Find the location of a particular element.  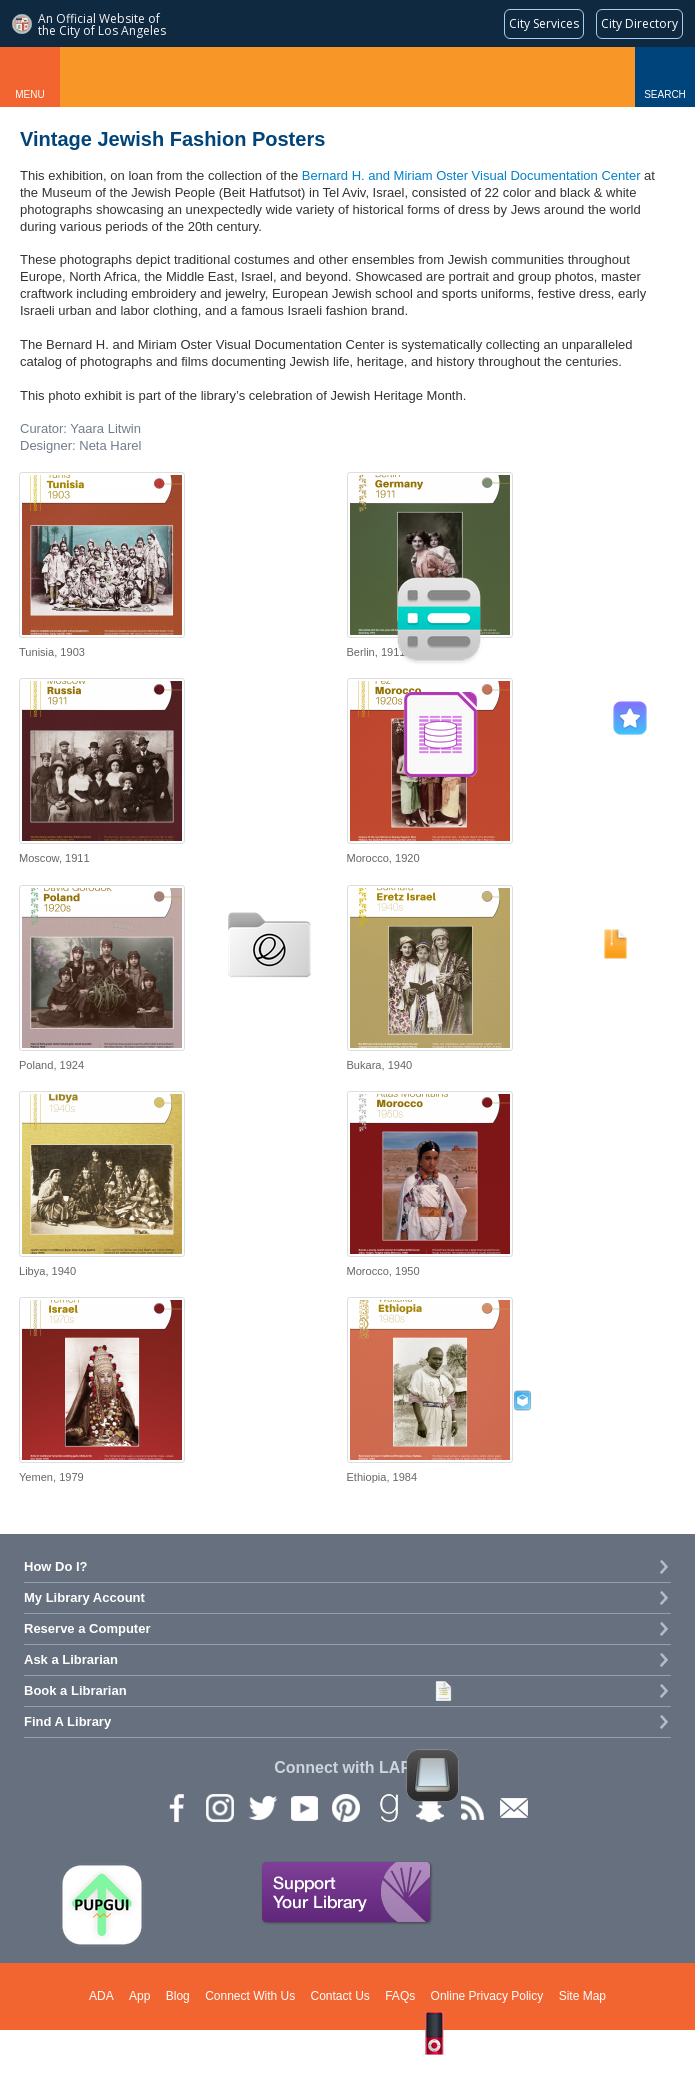

flatpak application package file is located at coordinates (522, 1400).